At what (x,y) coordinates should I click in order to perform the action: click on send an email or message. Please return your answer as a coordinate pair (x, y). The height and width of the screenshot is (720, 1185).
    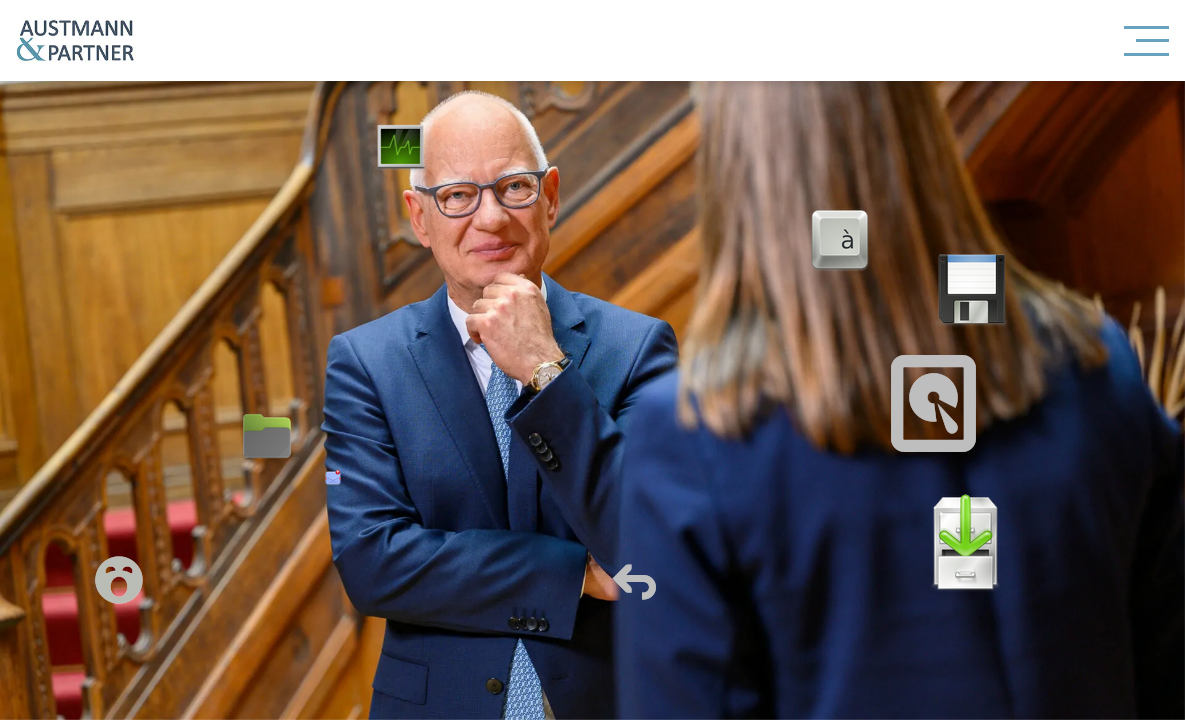
    Looking at the image, I should click on (333, 478).